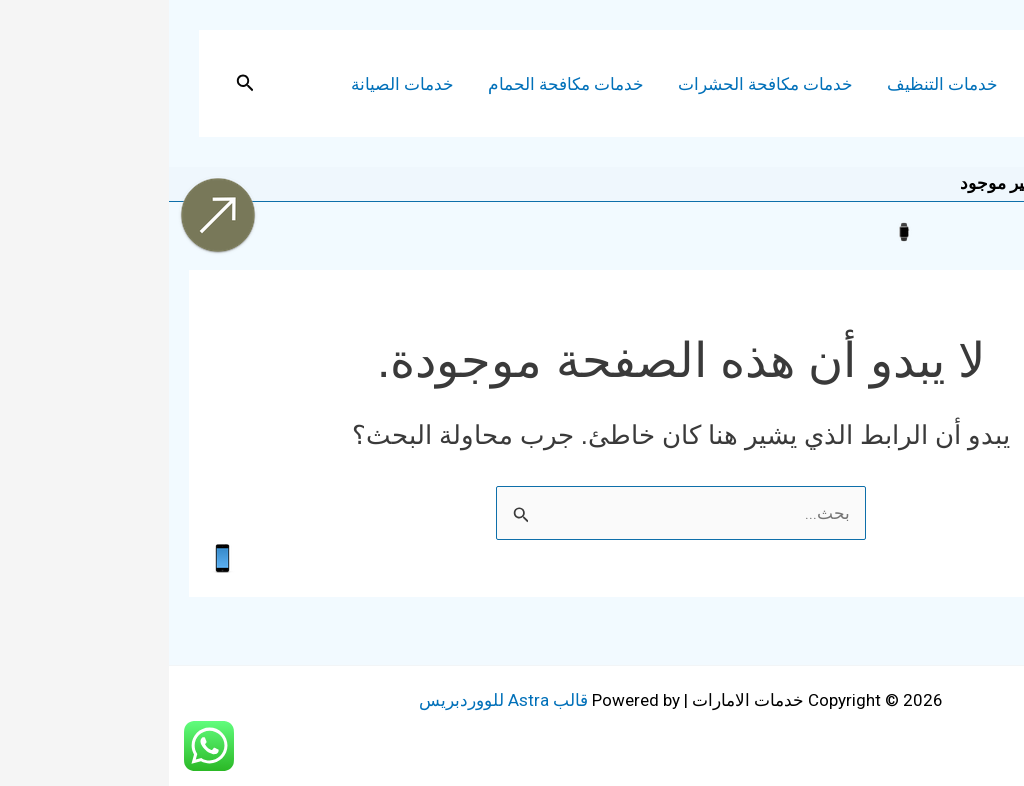 The height and width of the screenshot is (786, 1024). What do you see at coordinates (904, 232) in the screenshot?
I see `apple watch device icon` at bounding box center [904, 232].